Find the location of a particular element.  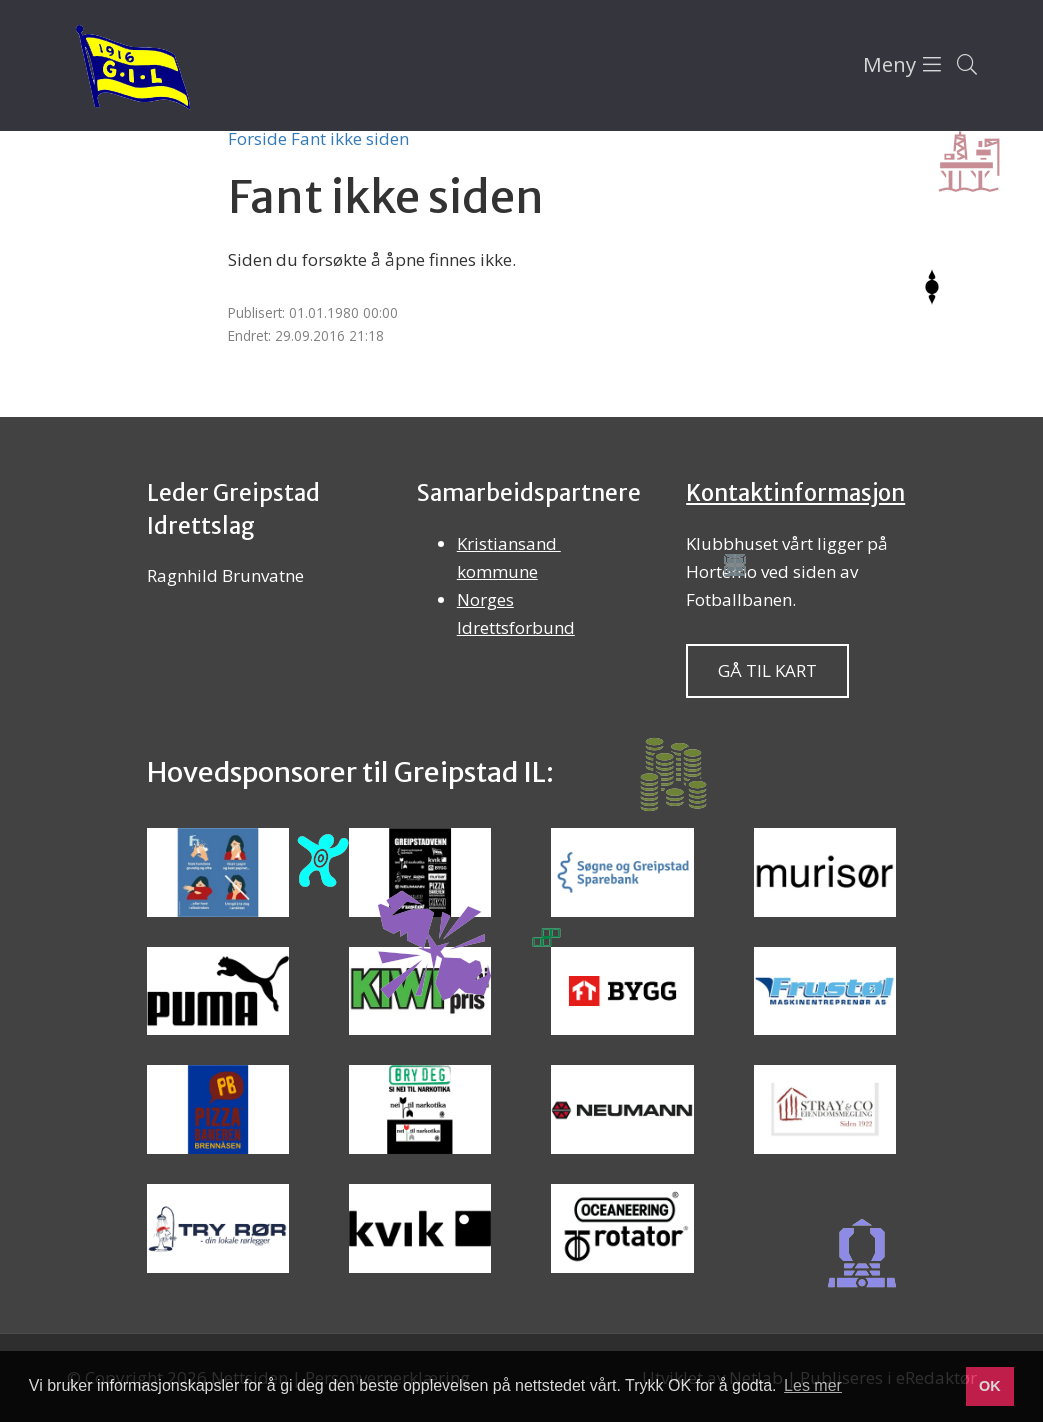

indicates a spark or ignition action is located at coordinates (434, 945).